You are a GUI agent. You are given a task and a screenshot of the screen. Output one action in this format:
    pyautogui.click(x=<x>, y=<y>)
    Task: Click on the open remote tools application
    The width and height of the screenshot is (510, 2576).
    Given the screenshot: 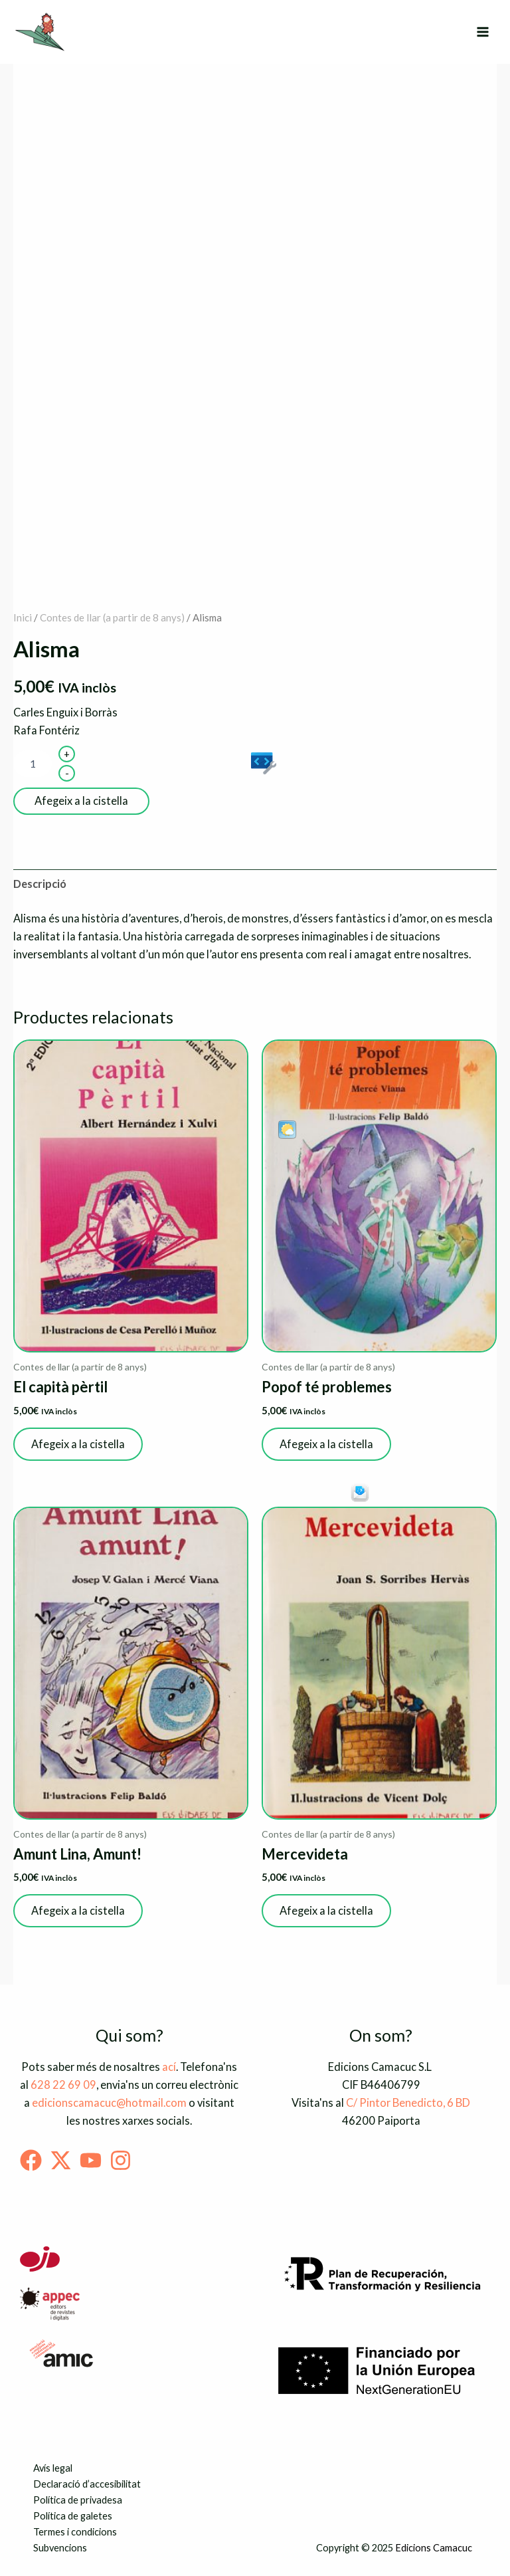 What is the action you would take?
    pyautogui.click(x=264, y=762)
    